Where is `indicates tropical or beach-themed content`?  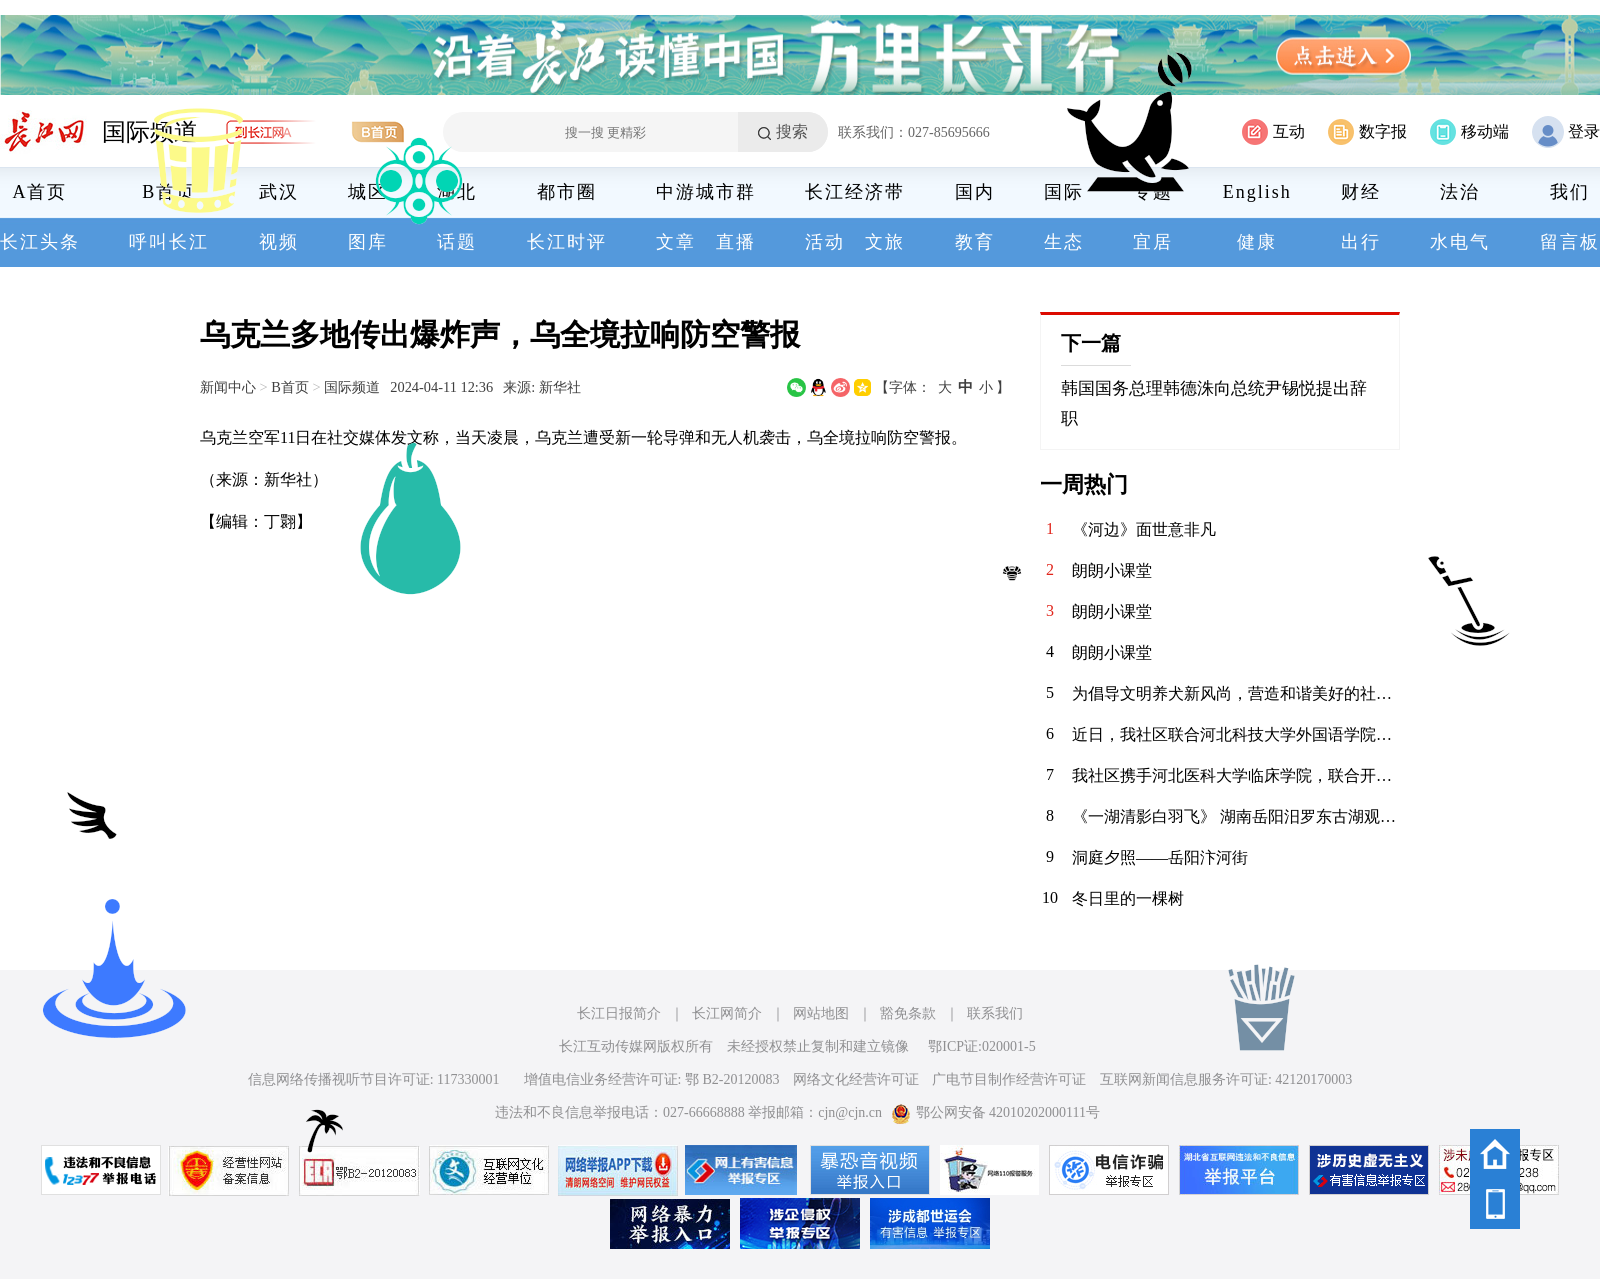
indicates tropical or beach-themed content is located at coordinates (324, 1131).